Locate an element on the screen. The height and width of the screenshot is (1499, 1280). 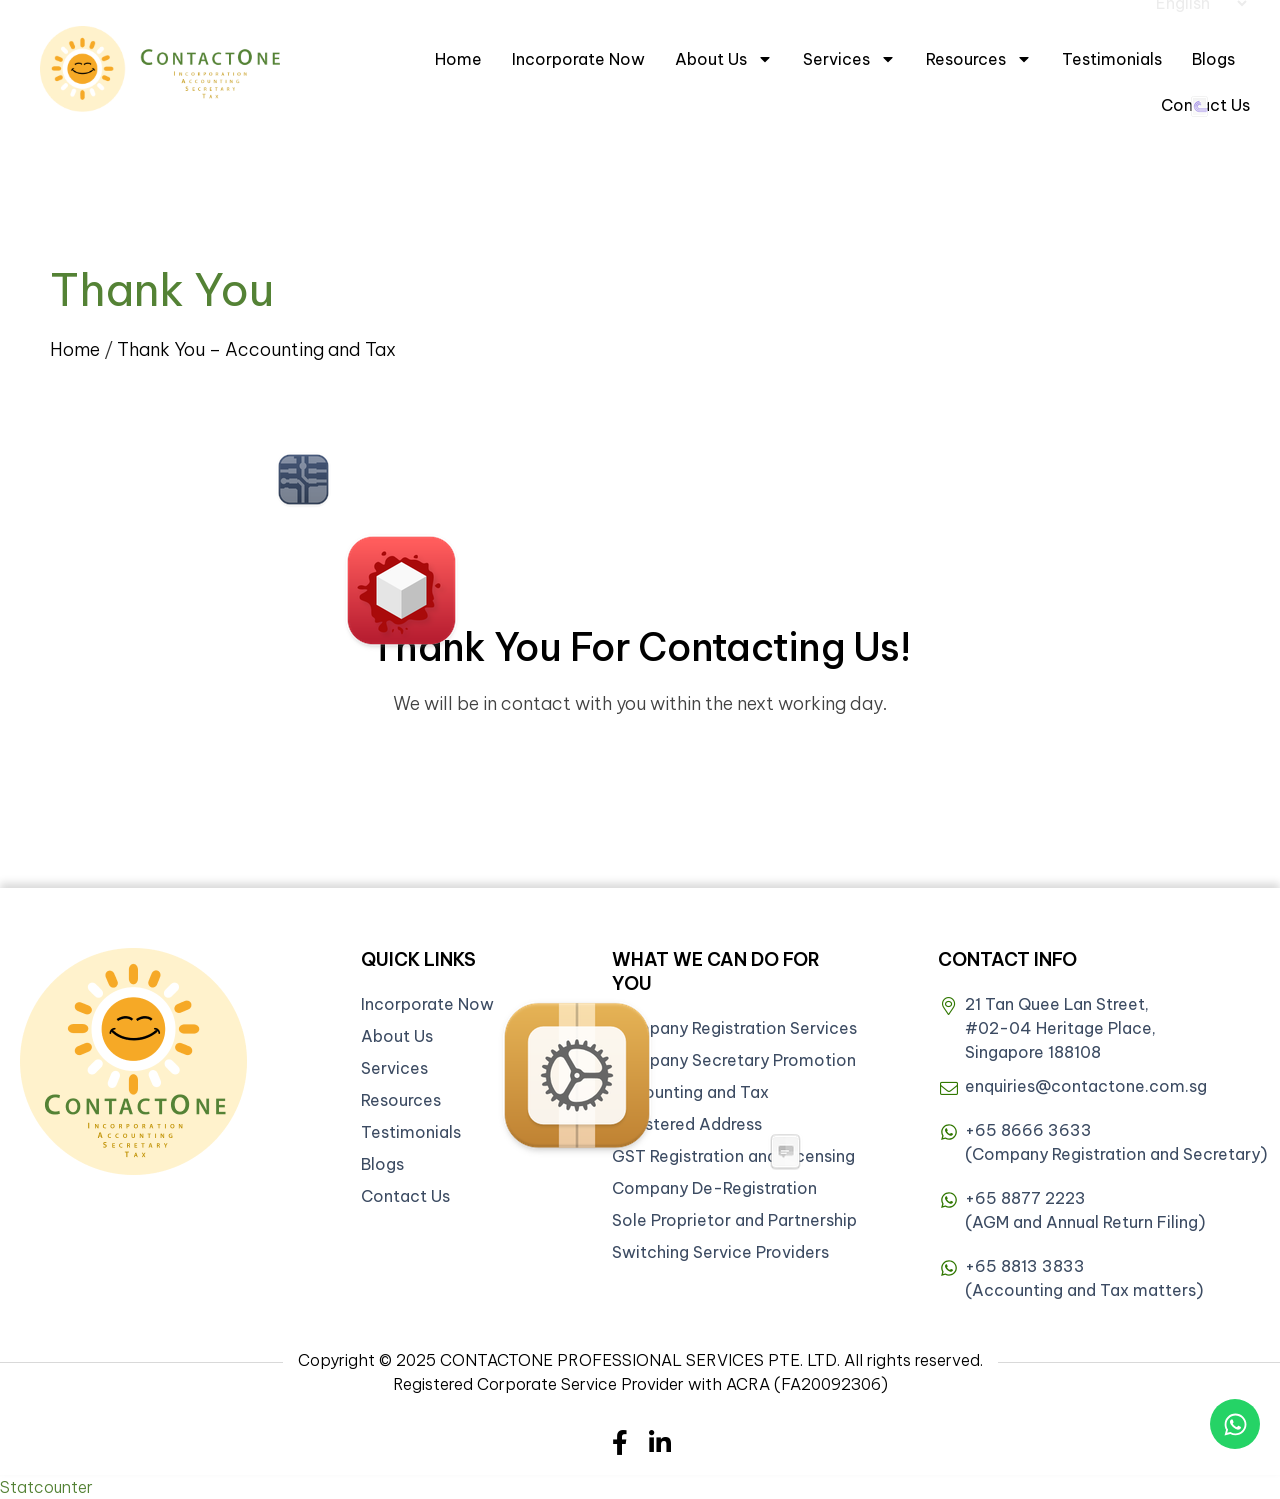
open gerbview nightly app for viewing gerber PCB files is located at coordinates (303, 479).